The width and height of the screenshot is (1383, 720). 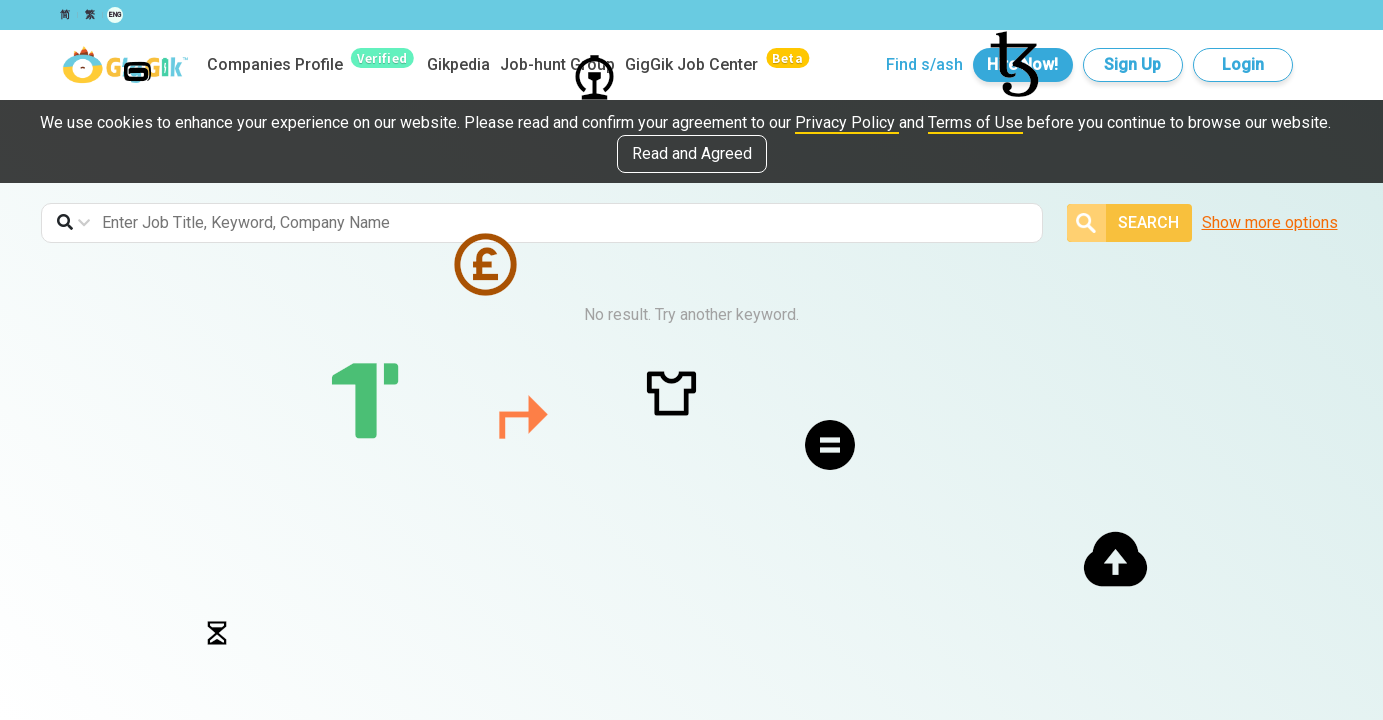 I want to click on upload file to cloud storage, so click(x=1115, y=560).